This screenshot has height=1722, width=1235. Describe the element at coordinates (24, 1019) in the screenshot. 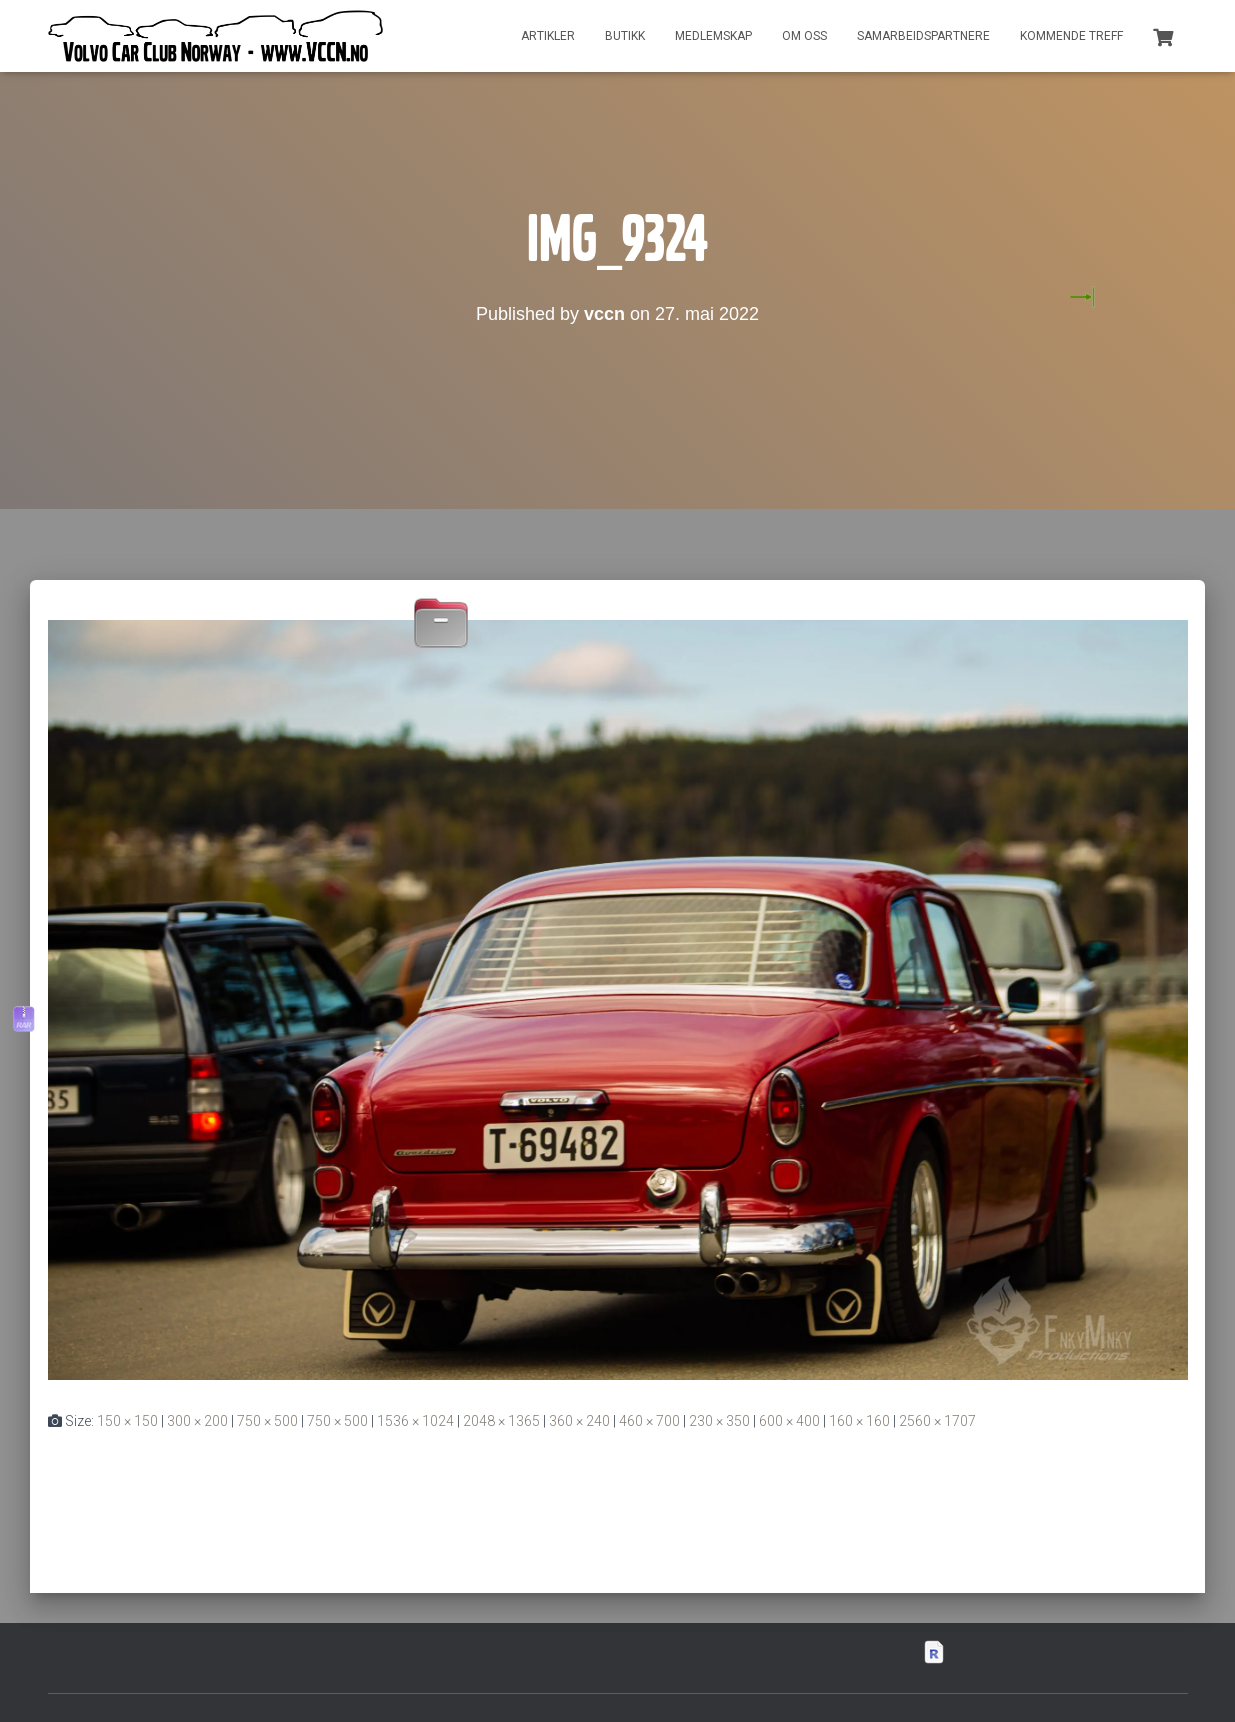

I see `a compressed RAR archive file` at that location.